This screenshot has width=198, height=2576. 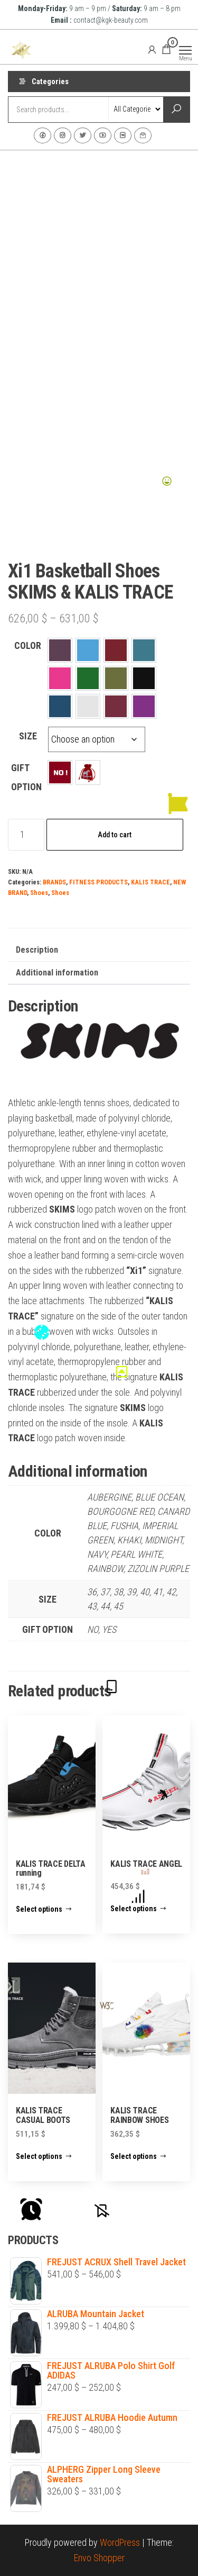 What do you see at coordinates (140, 1895) in the screenshot?
I see `indicates strong cellular network connection` at bounding box center [140, 1895].